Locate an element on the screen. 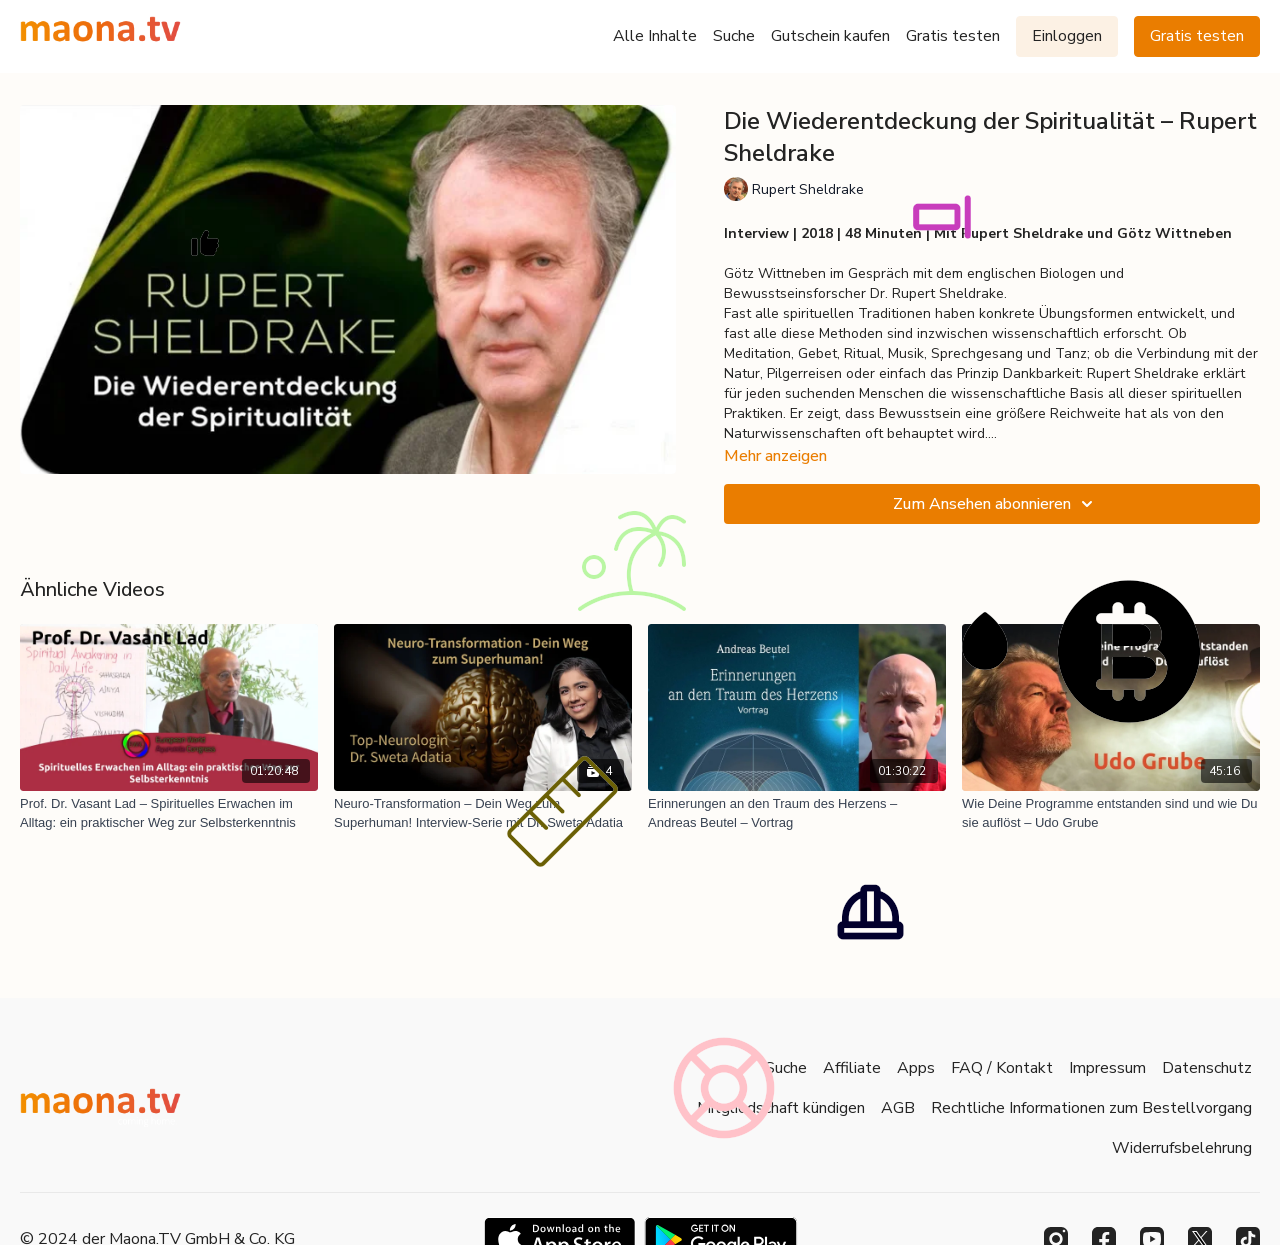 The height and width of the screenshot is (1245, 1280). access measurement tools is located at coordinates (562, 811).